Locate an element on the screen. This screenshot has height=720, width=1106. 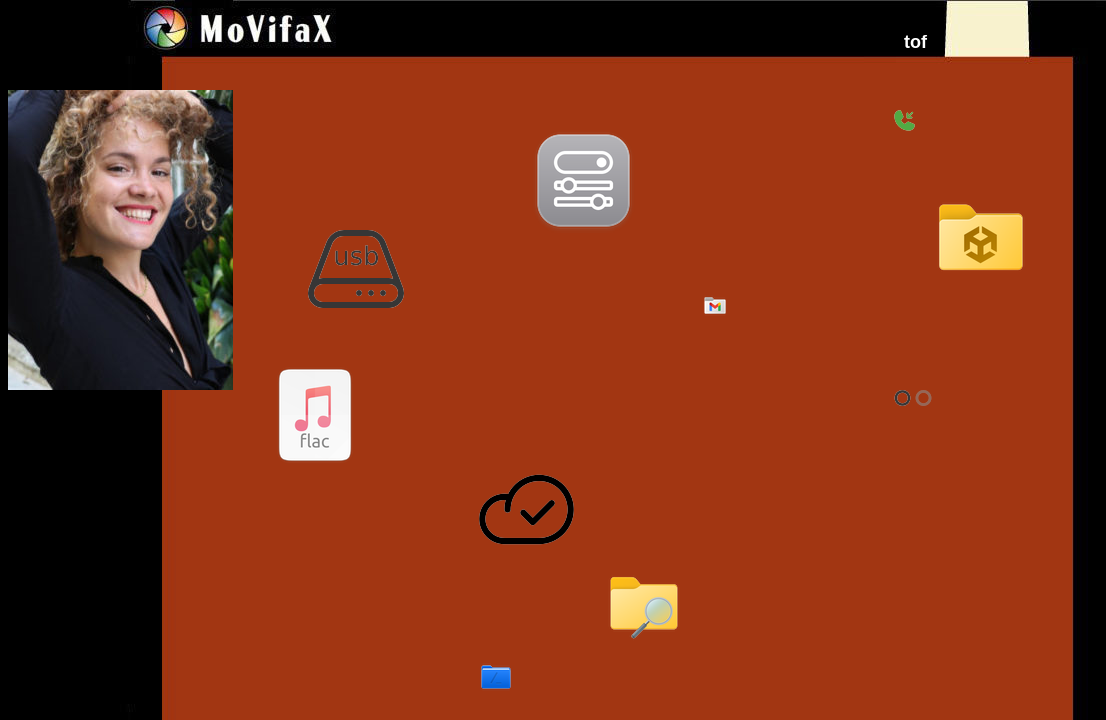
a FLAC audio file is located at coordinates (315, 415).